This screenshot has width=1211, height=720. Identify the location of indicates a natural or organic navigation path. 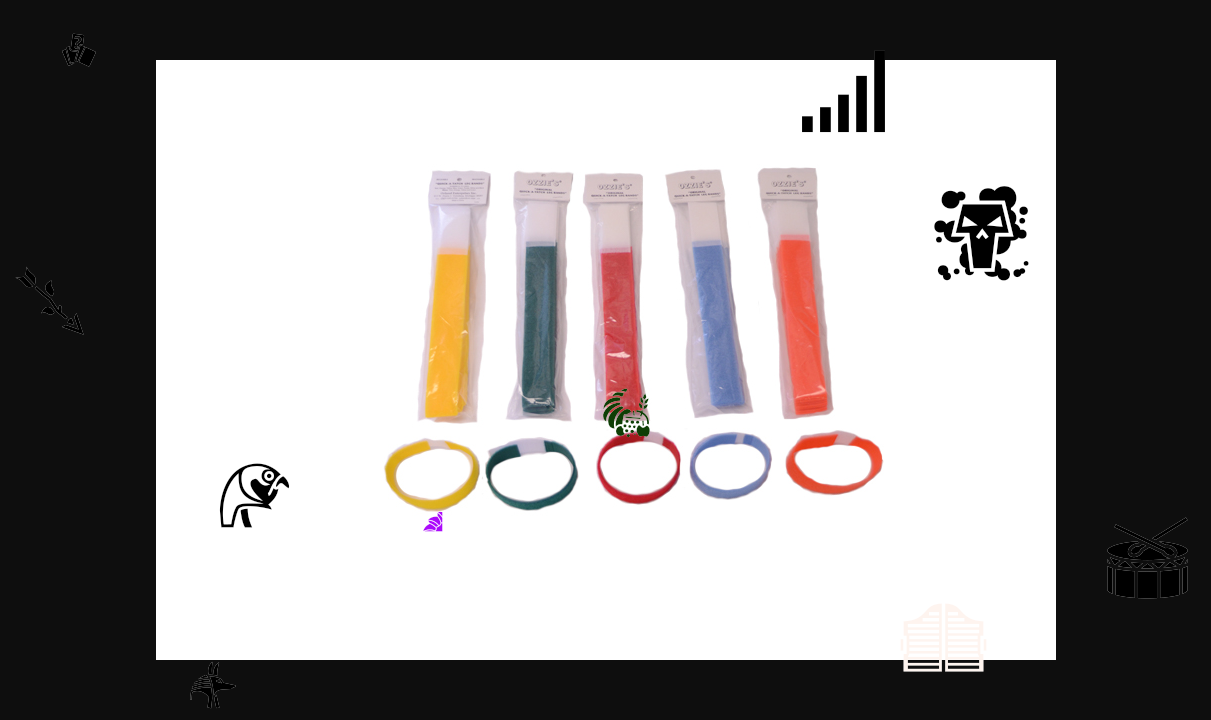
(49, 300).